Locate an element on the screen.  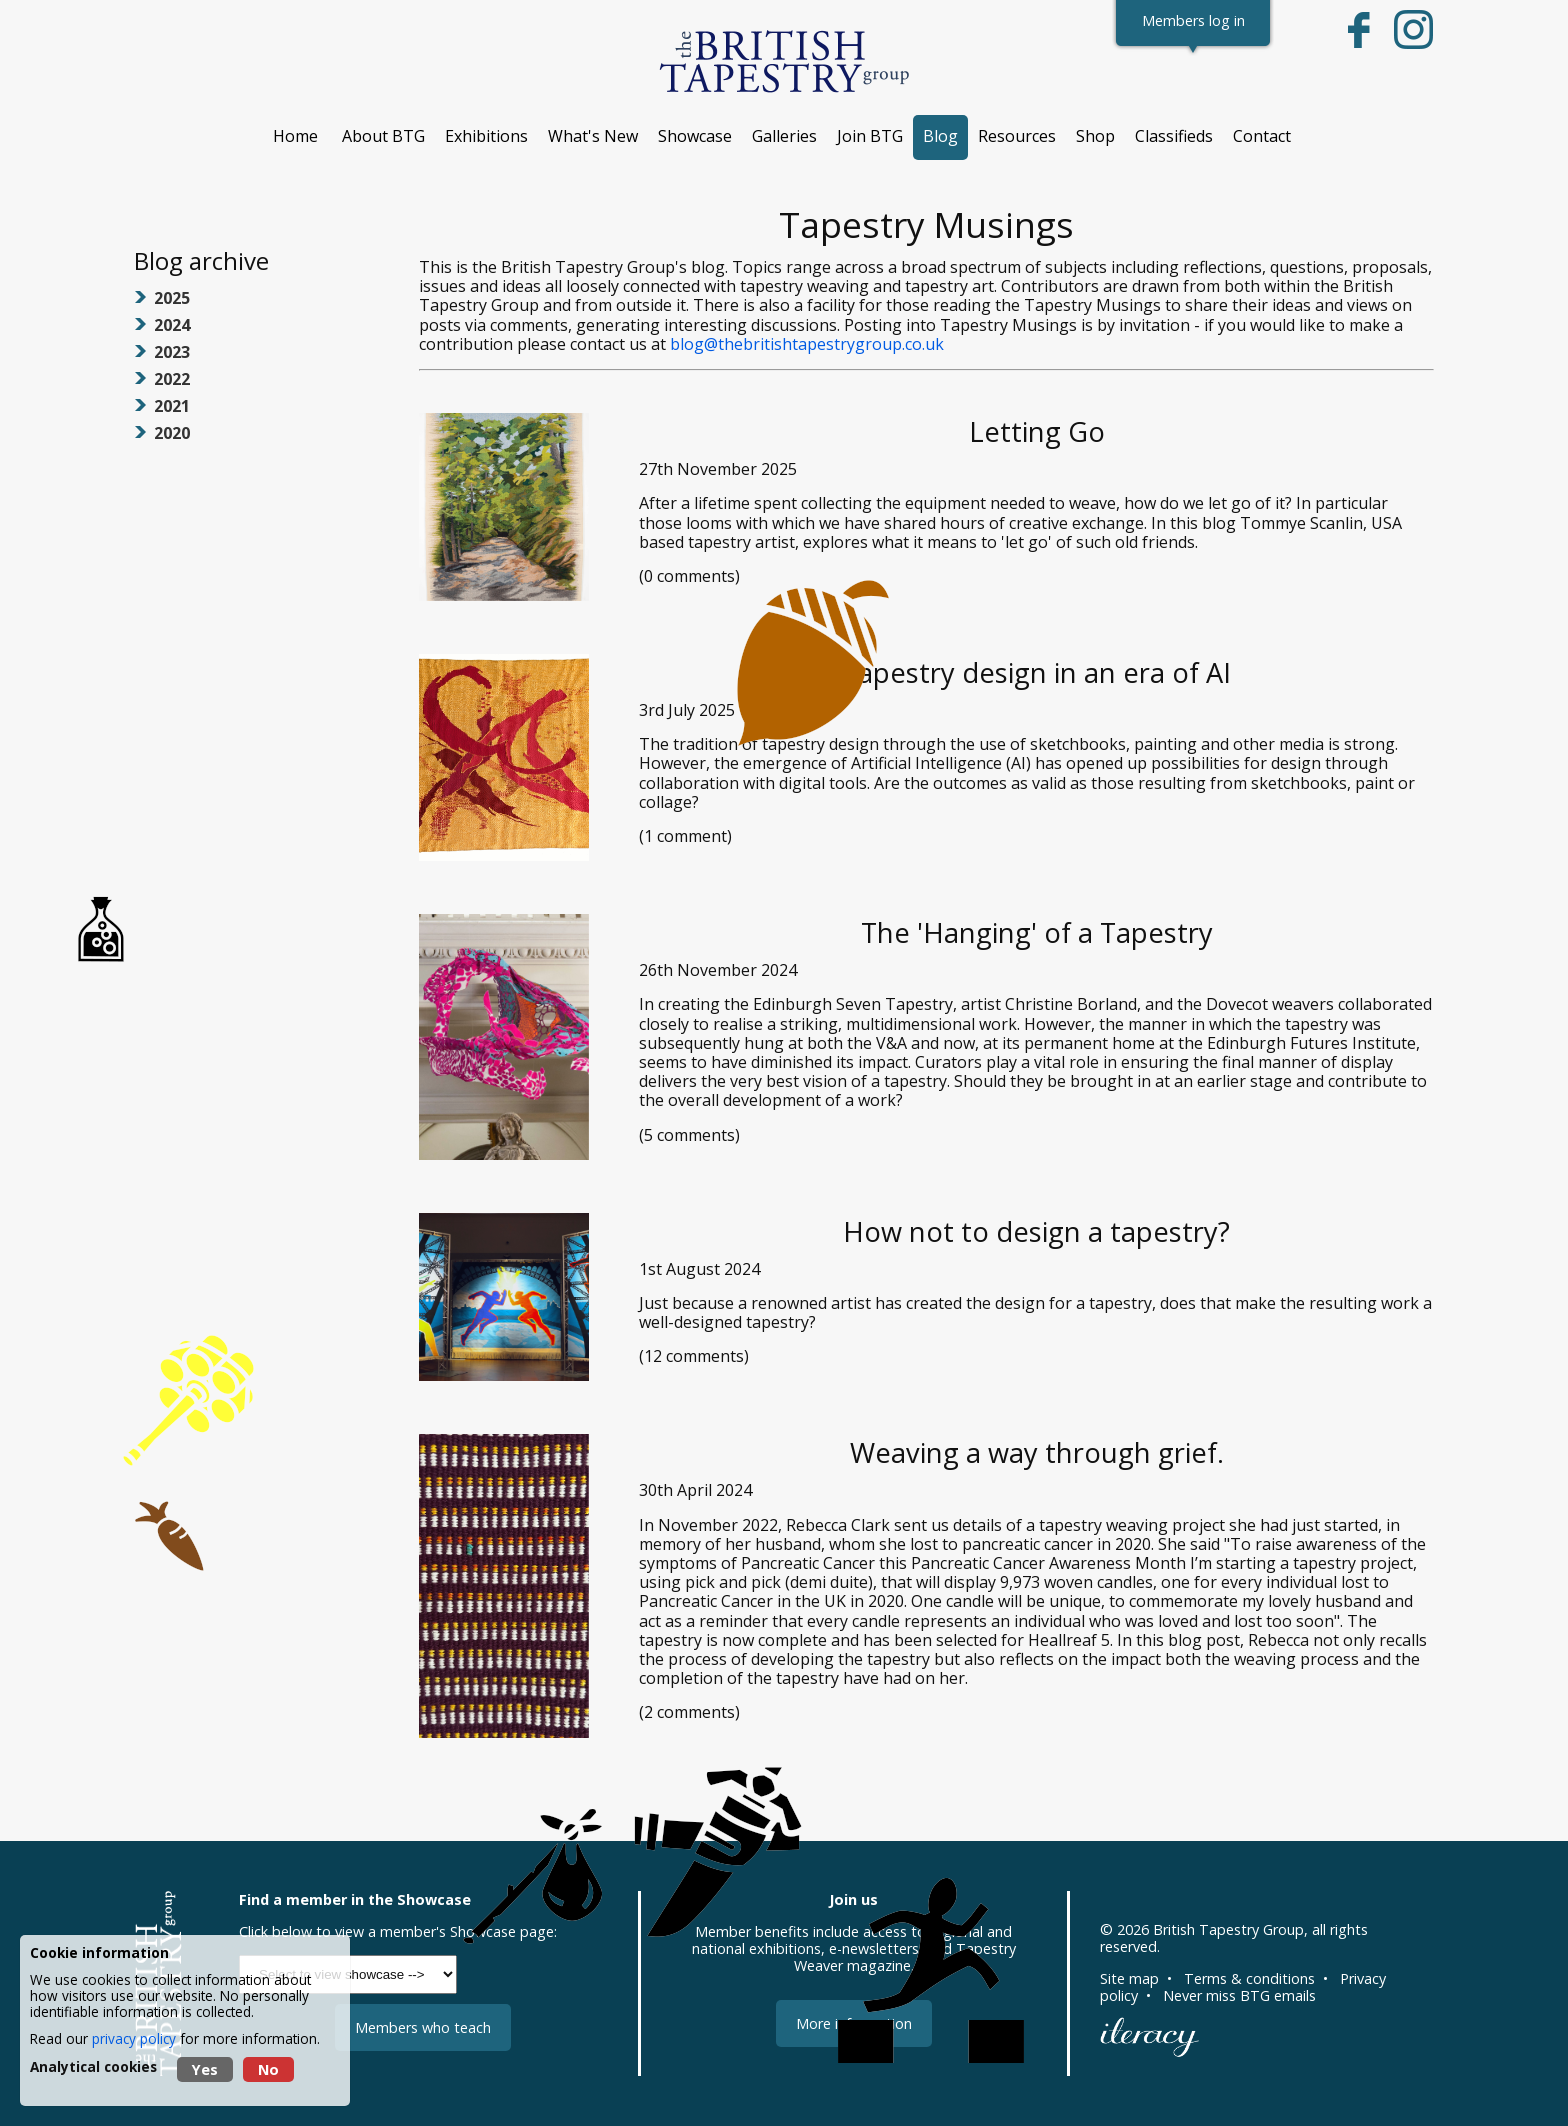
access alchemy or potion crafting is located at coordinates (103, 929).